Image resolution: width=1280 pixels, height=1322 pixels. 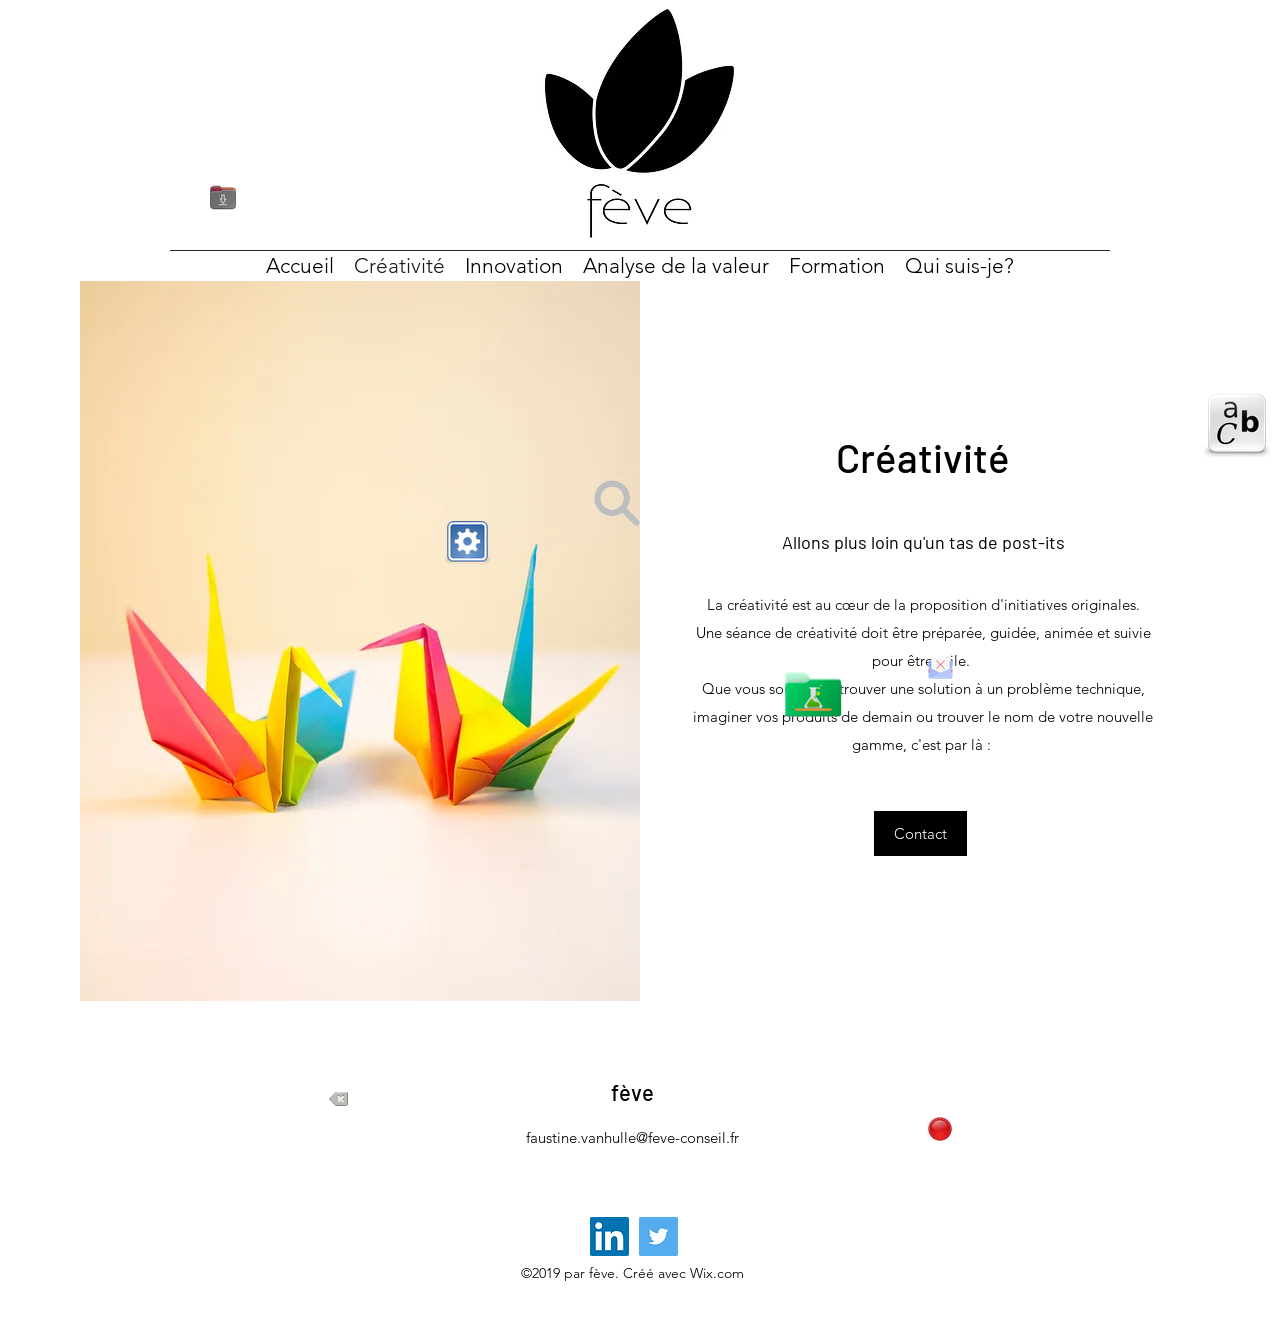 What do you see at coordinates (1237, 423) in the screenshot?
I see `adjust font settings for your desktop` at bounding box center [1237, 423].